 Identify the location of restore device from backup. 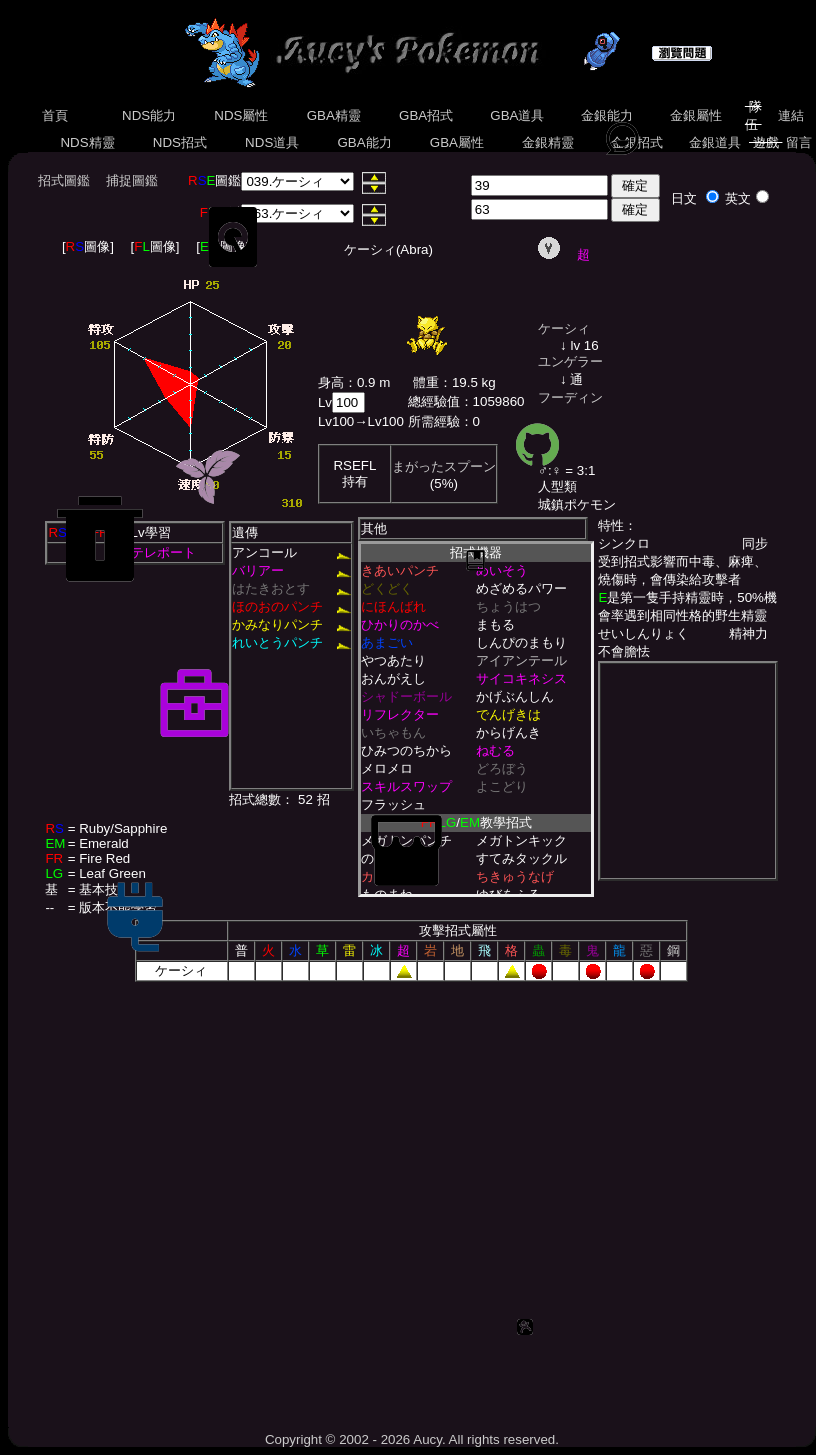
(233, 237).